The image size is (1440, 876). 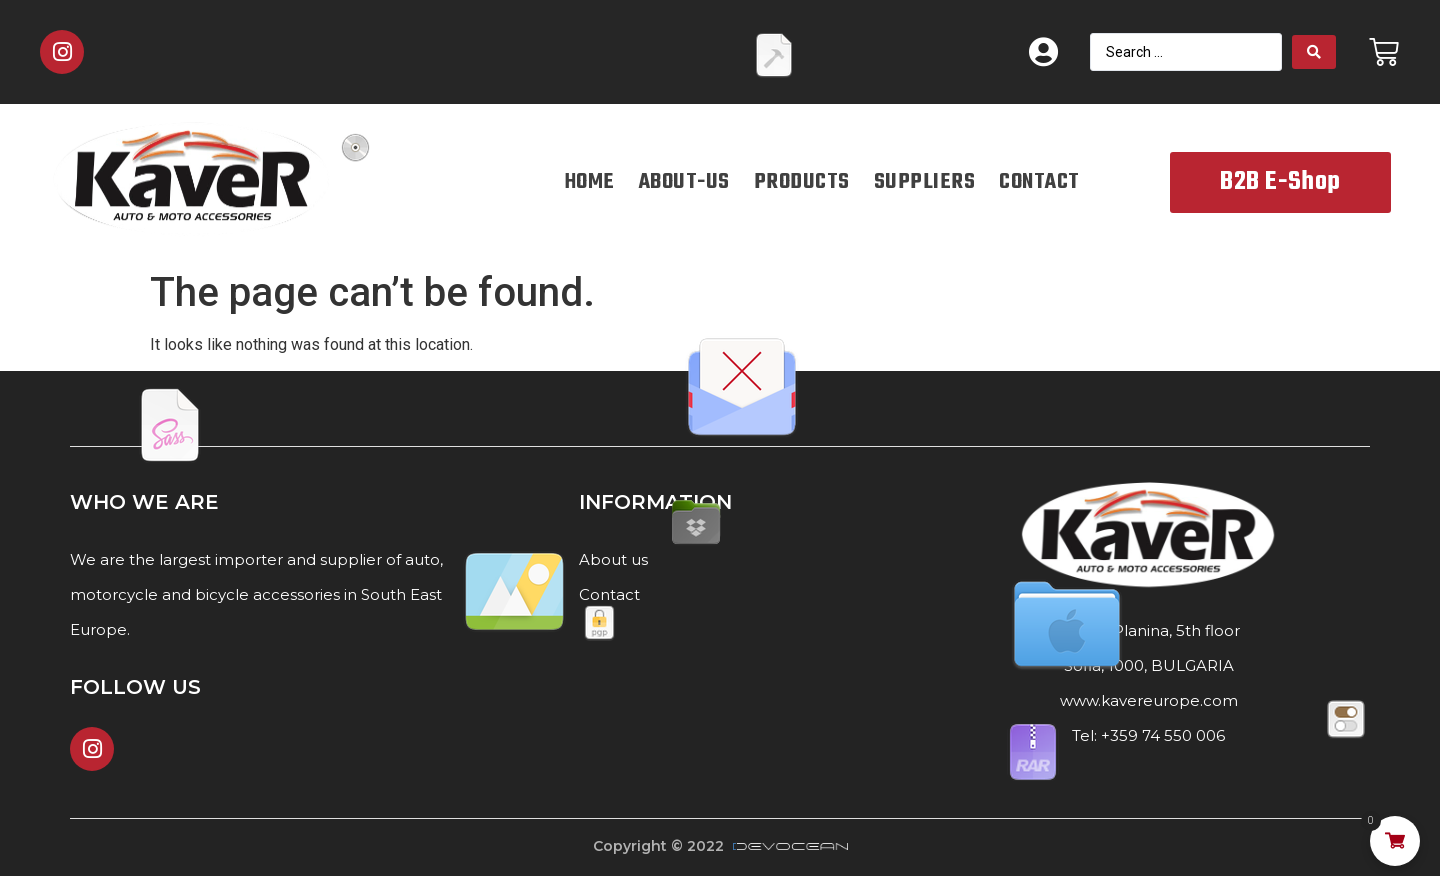 I want to click on open the photo gallery app, so click(x=514, y=591).